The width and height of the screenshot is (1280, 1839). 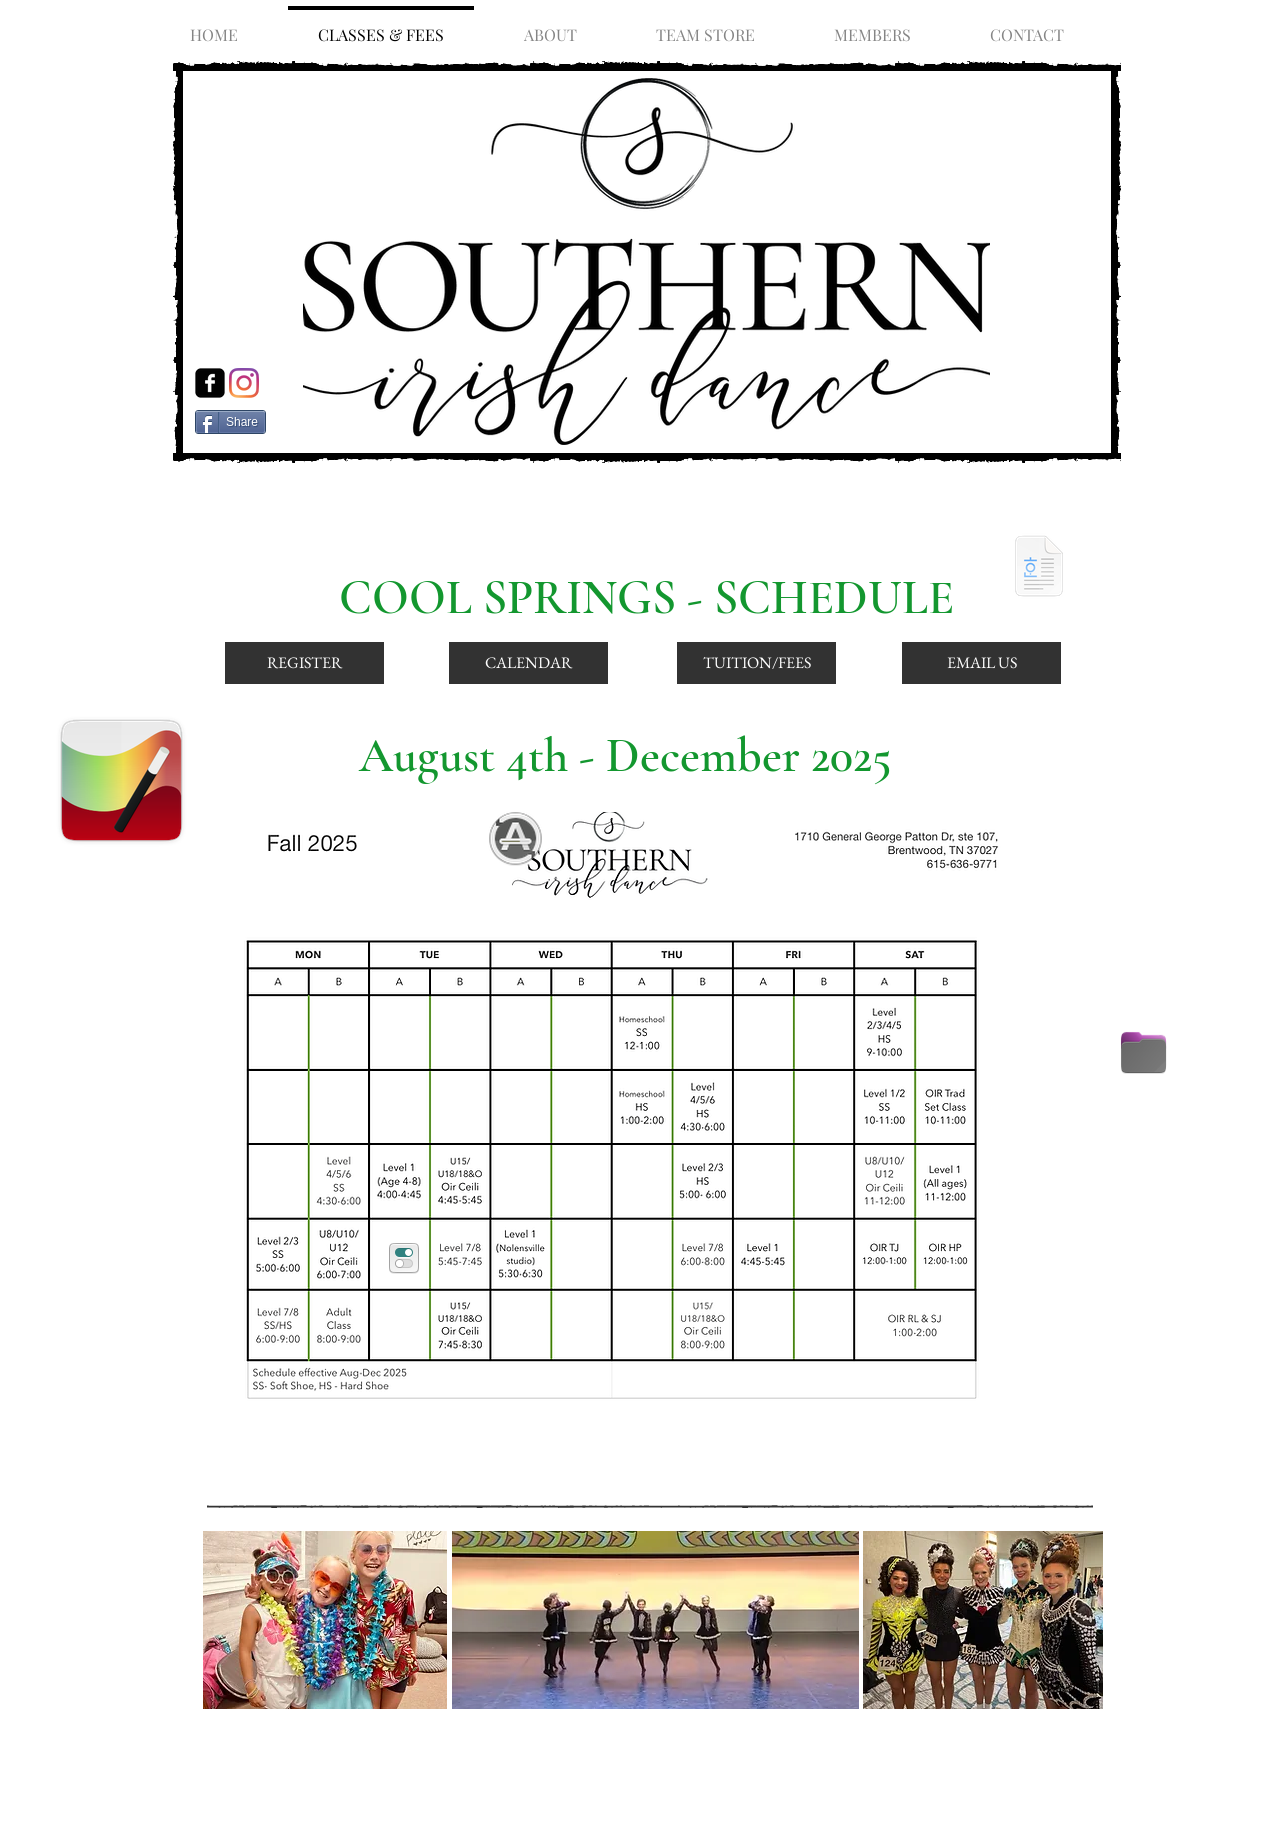 I want to click on hancom hangul word processor document file, so click(x=1039, y=566).